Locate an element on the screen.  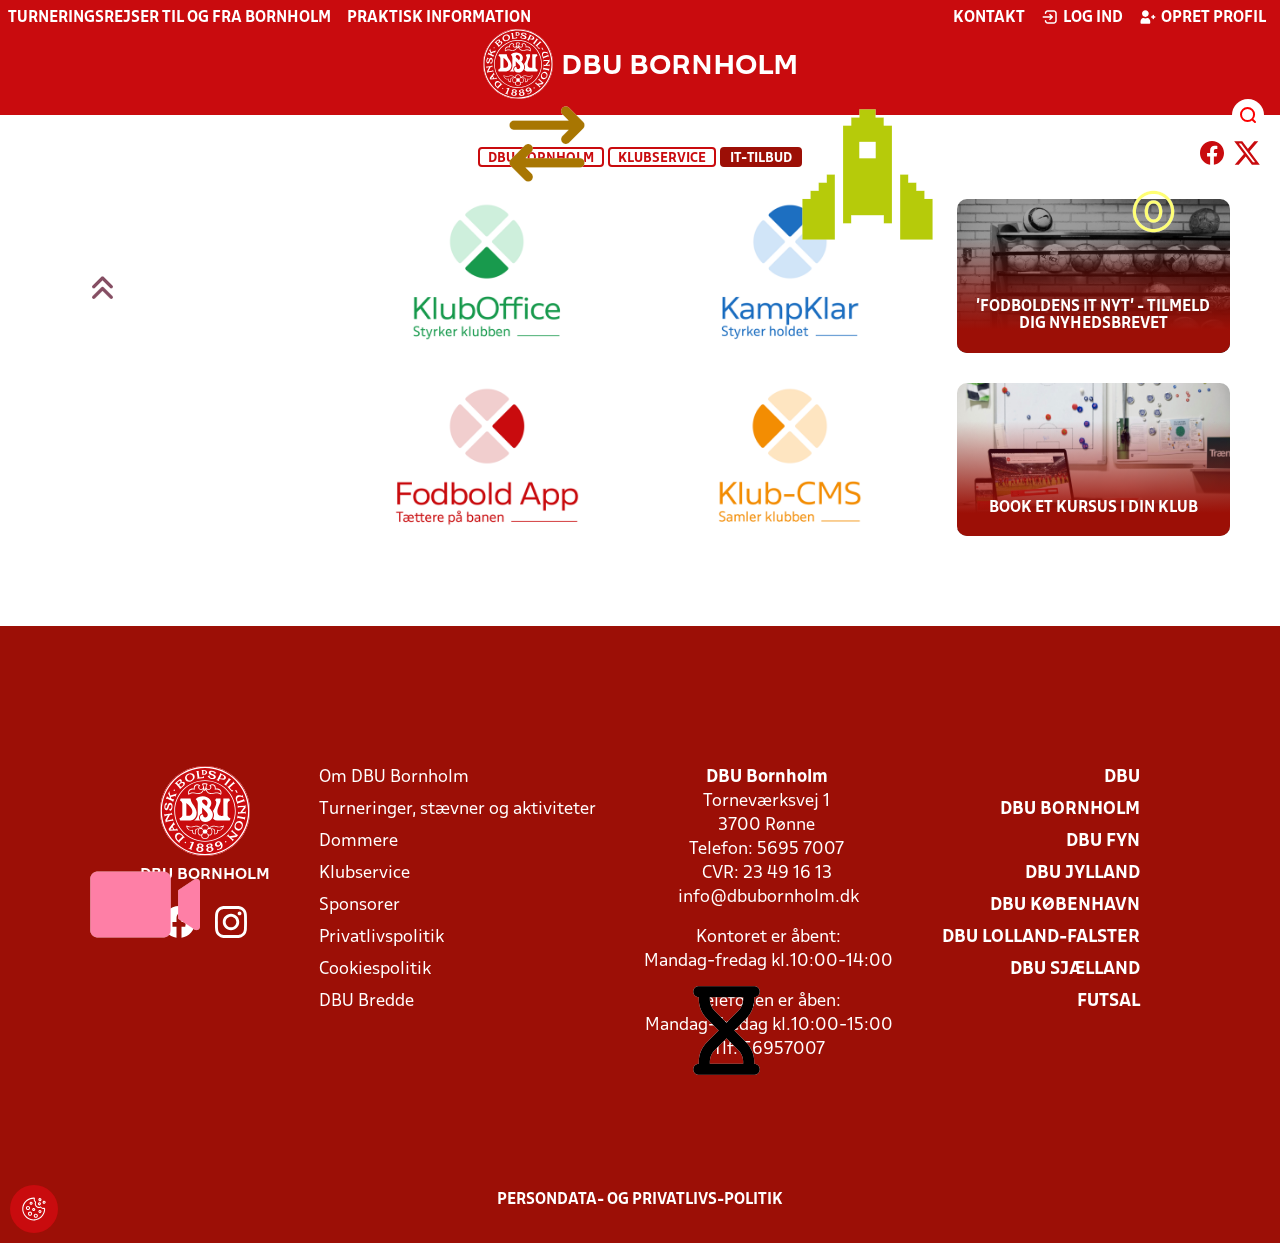
indicates zero items or notifications is located at coordinates (1153, 211).